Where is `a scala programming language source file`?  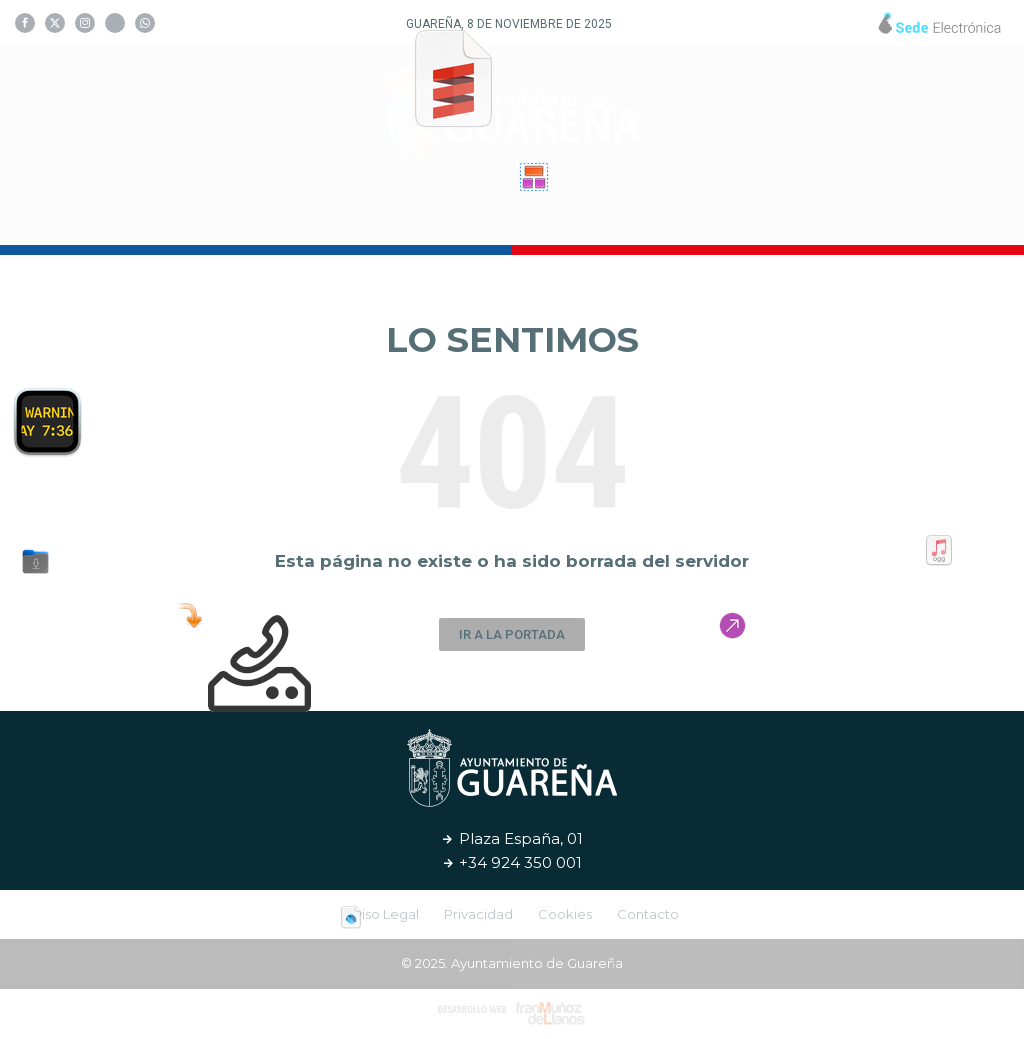
a scala programming language source file is located at coordinates (453, 78).